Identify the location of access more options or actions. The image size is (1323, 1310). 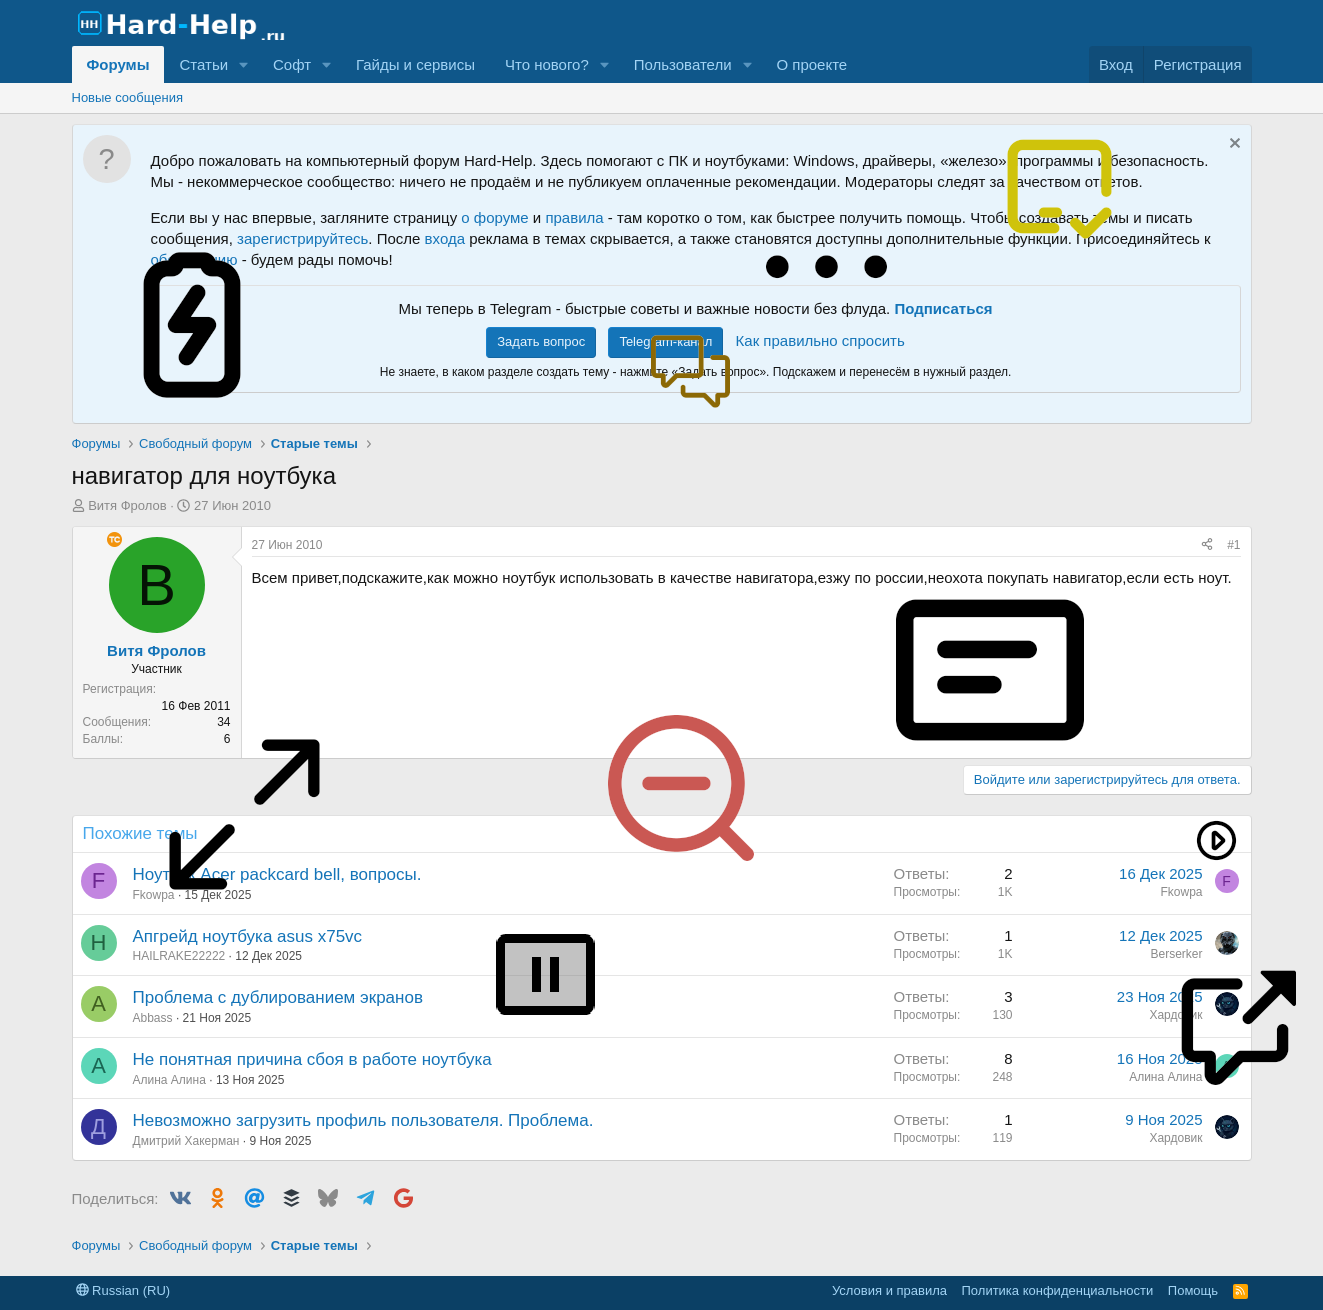
(826, 270).